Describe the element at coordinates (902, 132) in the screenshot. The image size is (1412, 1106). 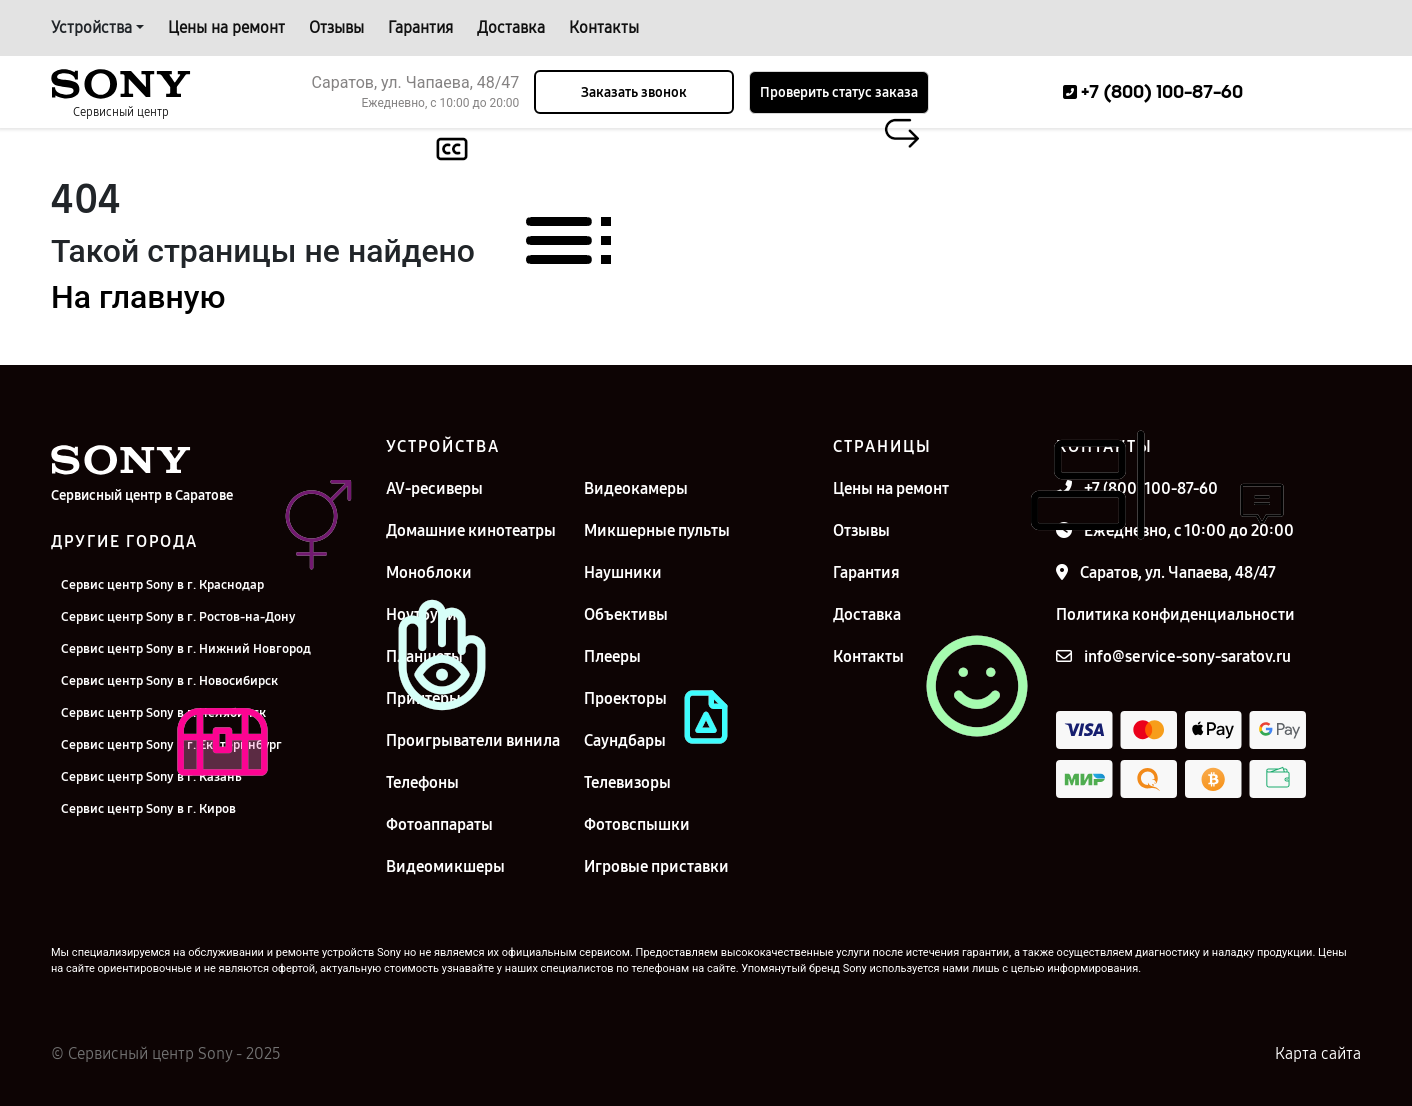
I see `redo last action` at that location.